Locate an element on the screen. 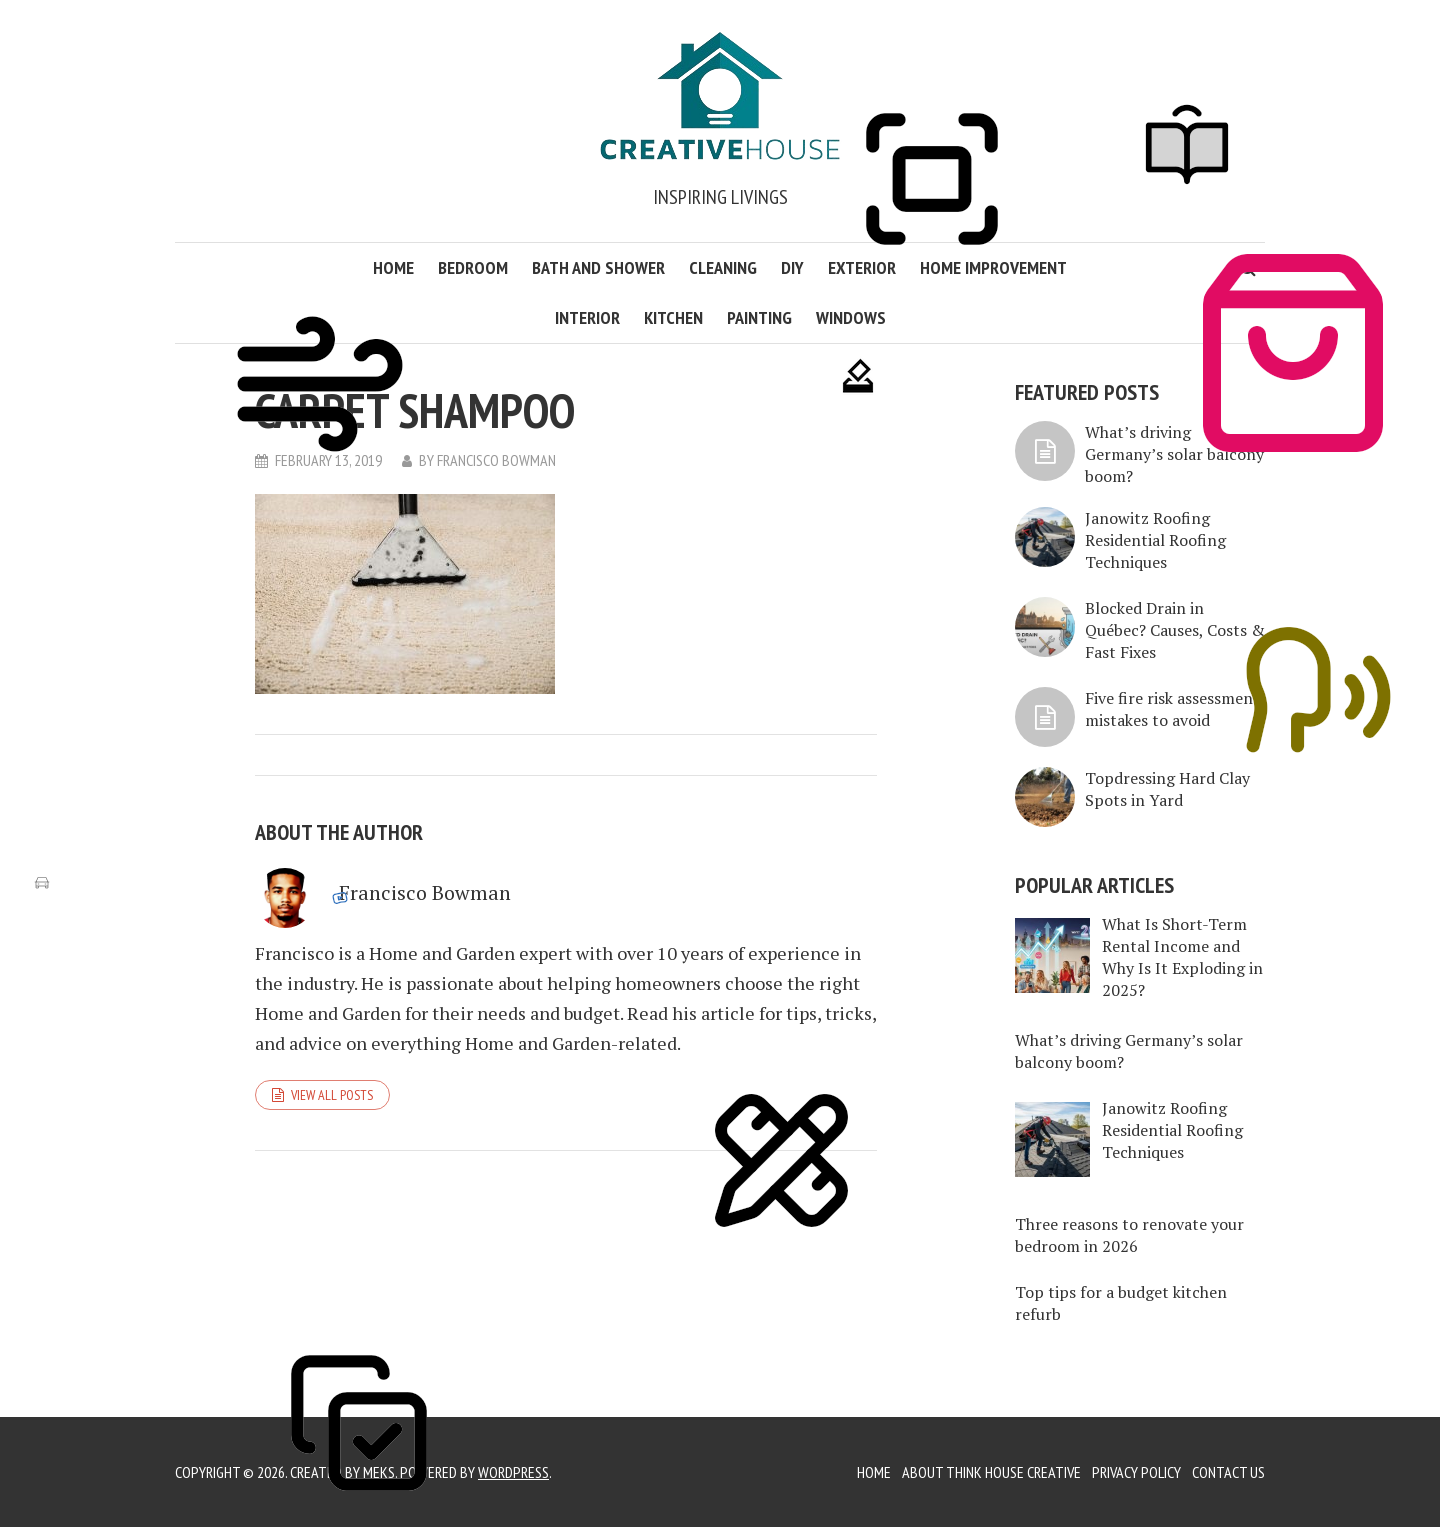 Image resolution: width=1440 pixels, height=1527 pixels. view user profile or account details is located at coordinates (1187, 143).